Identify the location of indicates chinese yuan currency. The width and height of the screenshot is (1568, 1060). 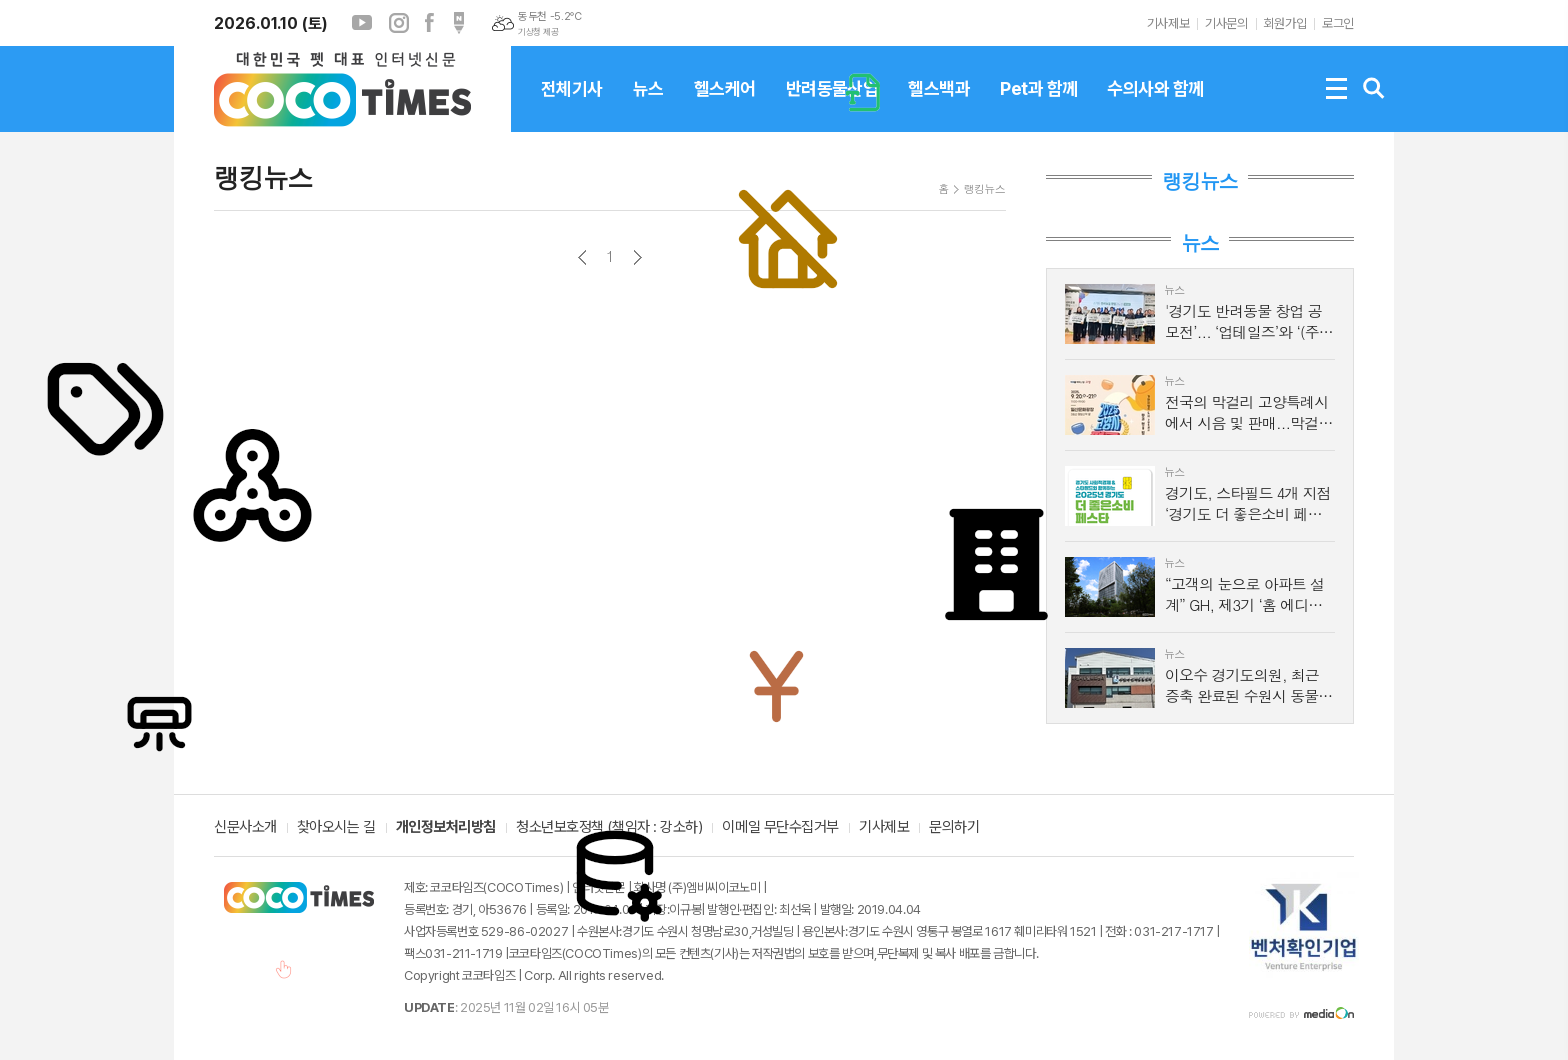
(776, 686).